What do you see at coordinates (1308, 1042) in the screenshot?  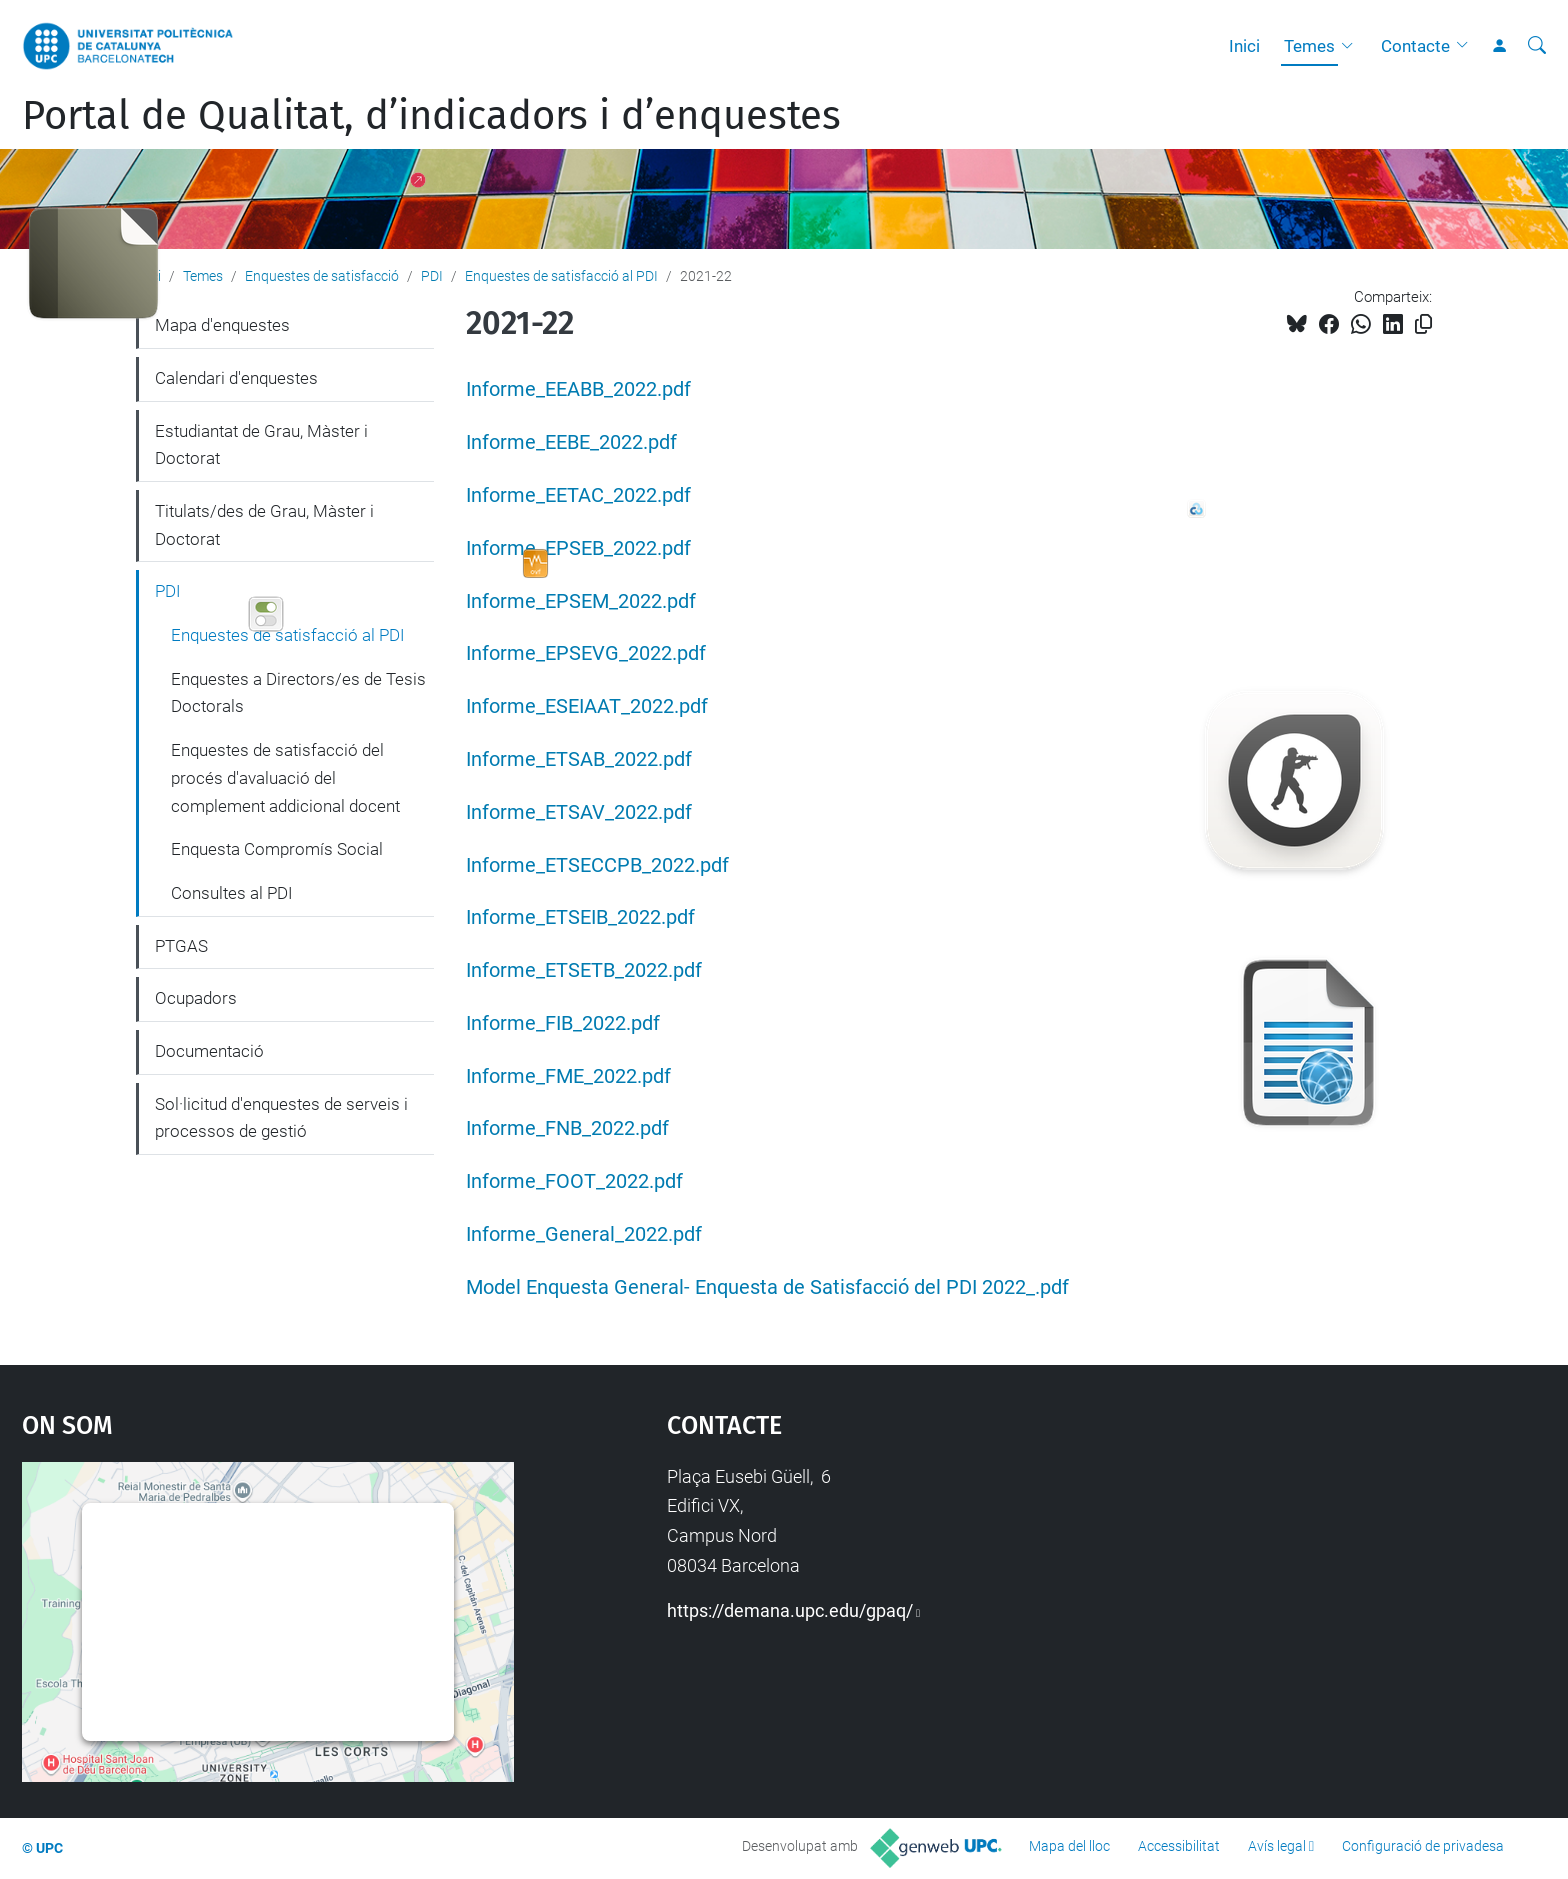 I see `open a libreoffice web document` at bounding box center [1308, 1042].